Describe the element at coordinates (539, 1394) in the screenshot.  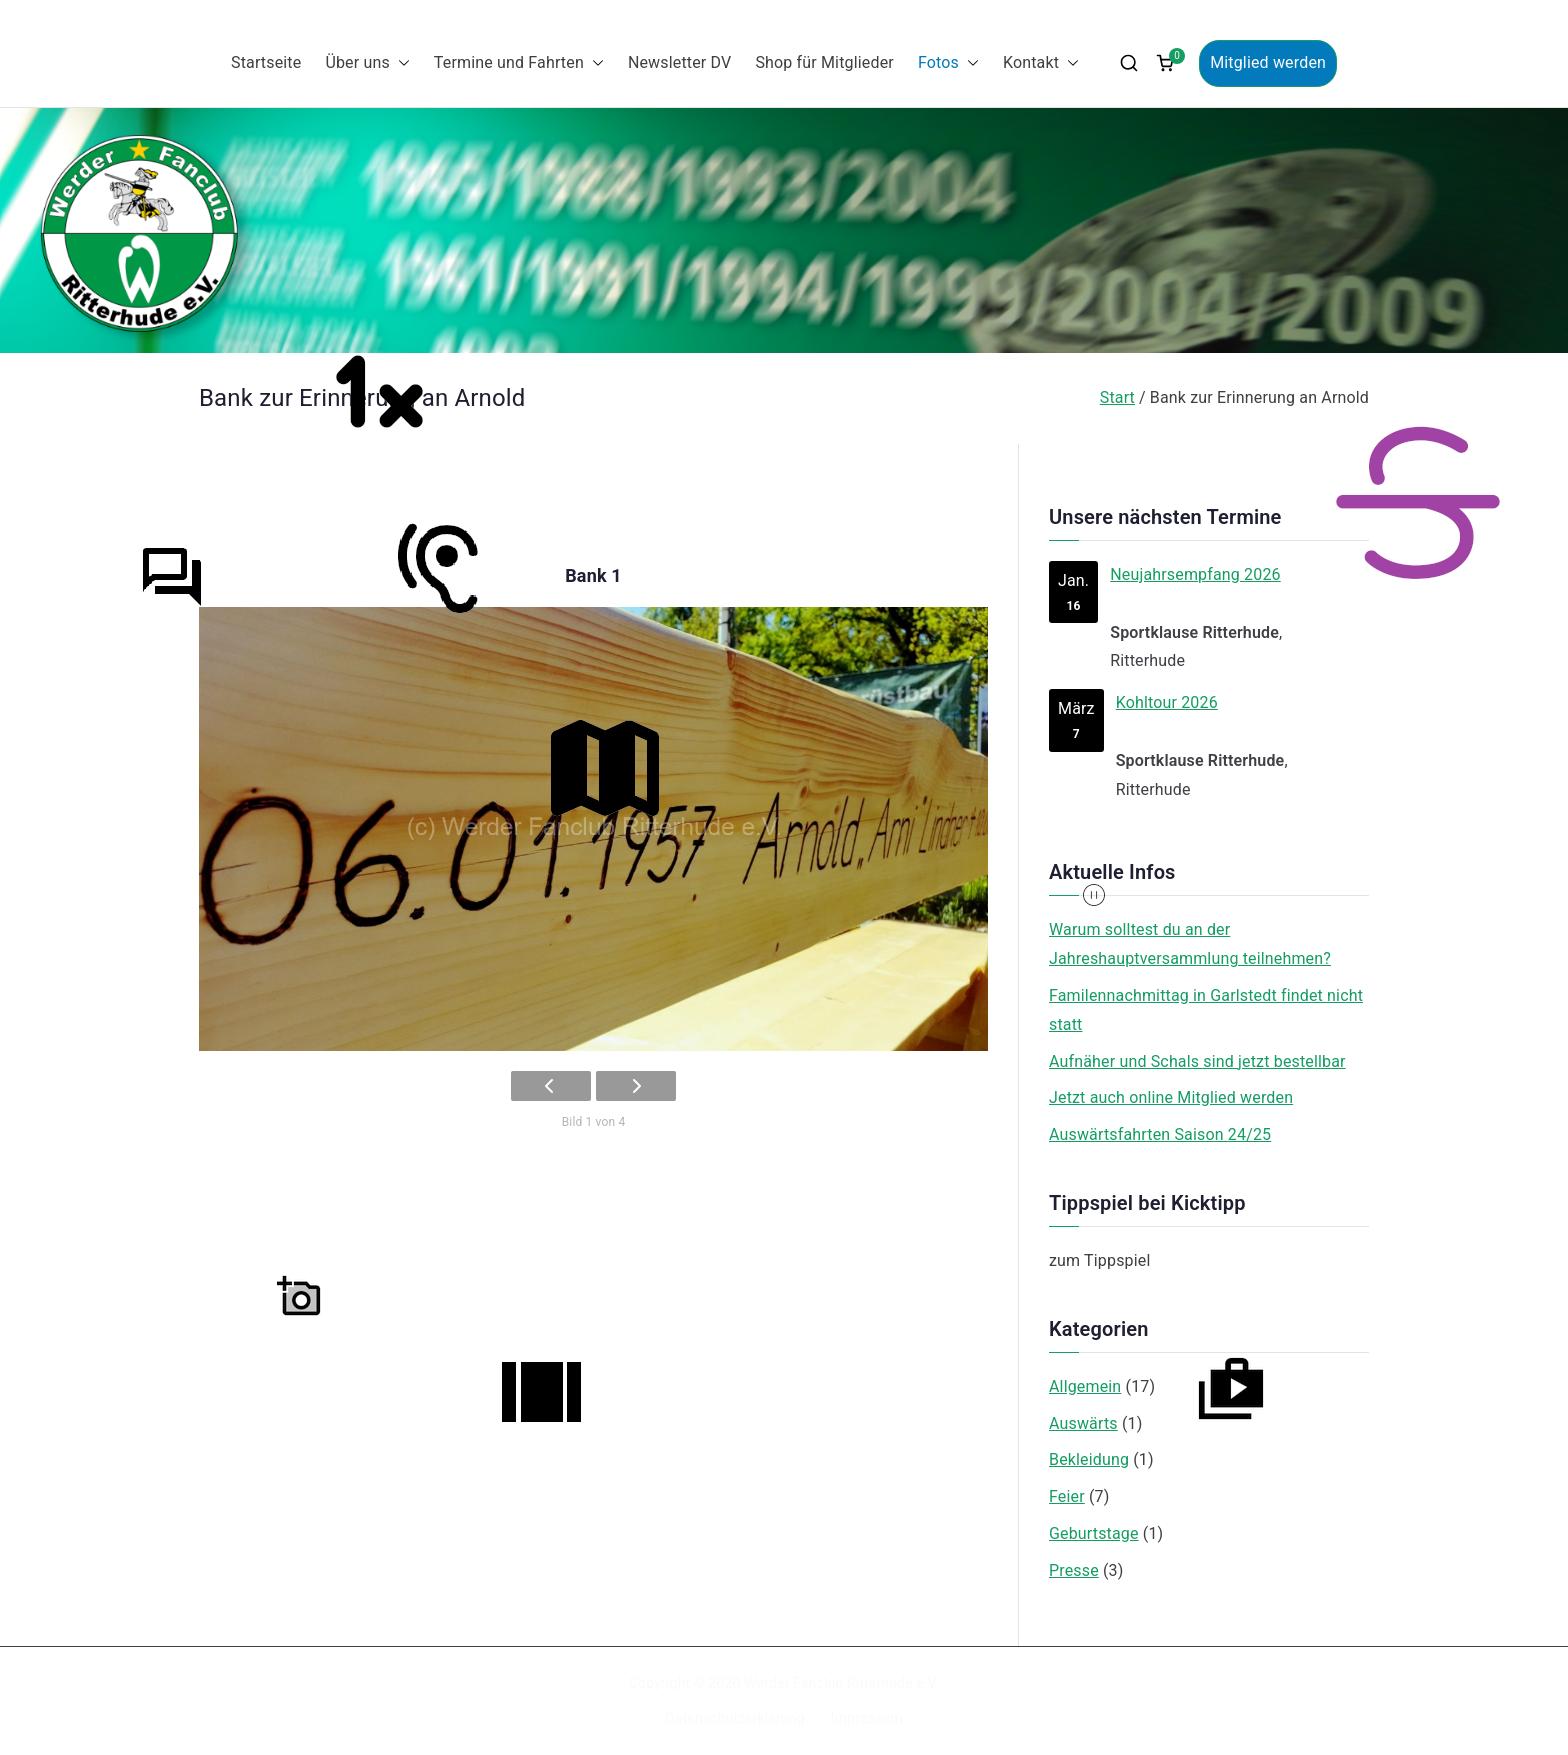
I see `switch to column or array view layout` at that location.